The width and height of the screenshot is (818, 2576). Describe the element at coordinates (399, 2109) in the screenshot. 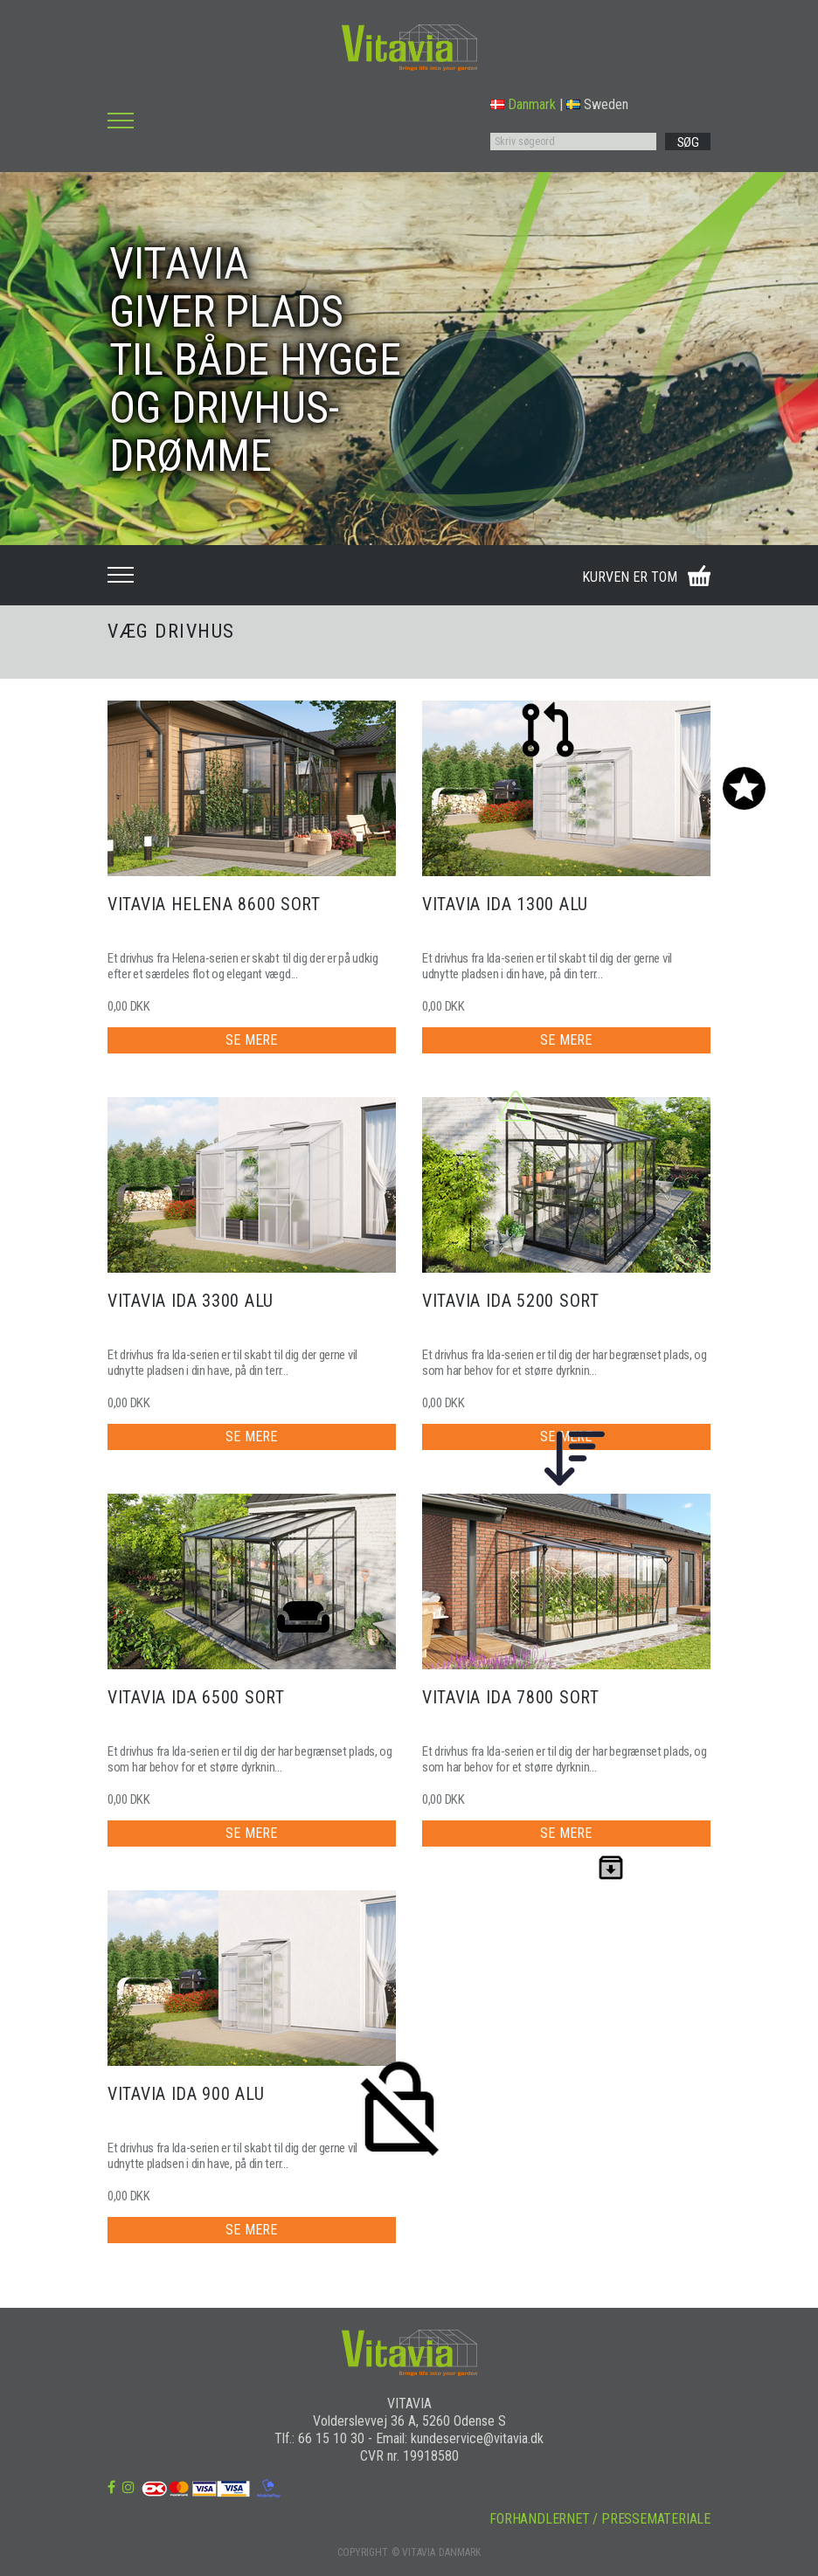

I see `indicates an unencrypted or insecure connection` at that location.